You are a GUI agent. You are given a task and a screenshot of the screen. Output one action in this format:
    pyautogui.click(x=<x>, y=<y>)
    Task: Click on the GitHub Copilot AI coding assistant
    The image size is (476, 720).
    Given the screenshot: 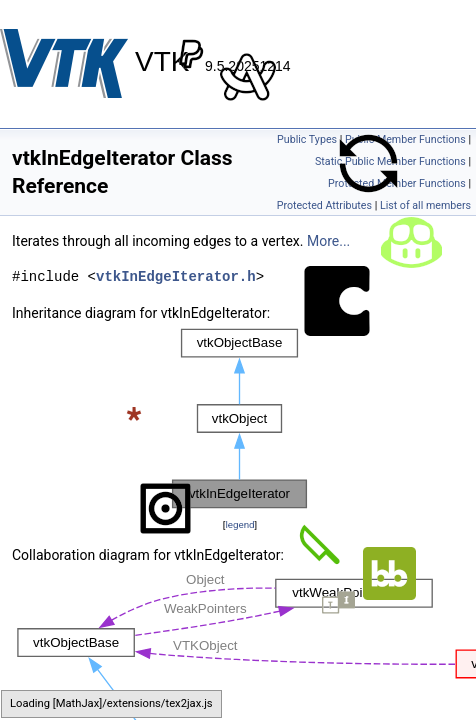 What is the action you would take?
    pyautogui.click(x=411, y=242)
    